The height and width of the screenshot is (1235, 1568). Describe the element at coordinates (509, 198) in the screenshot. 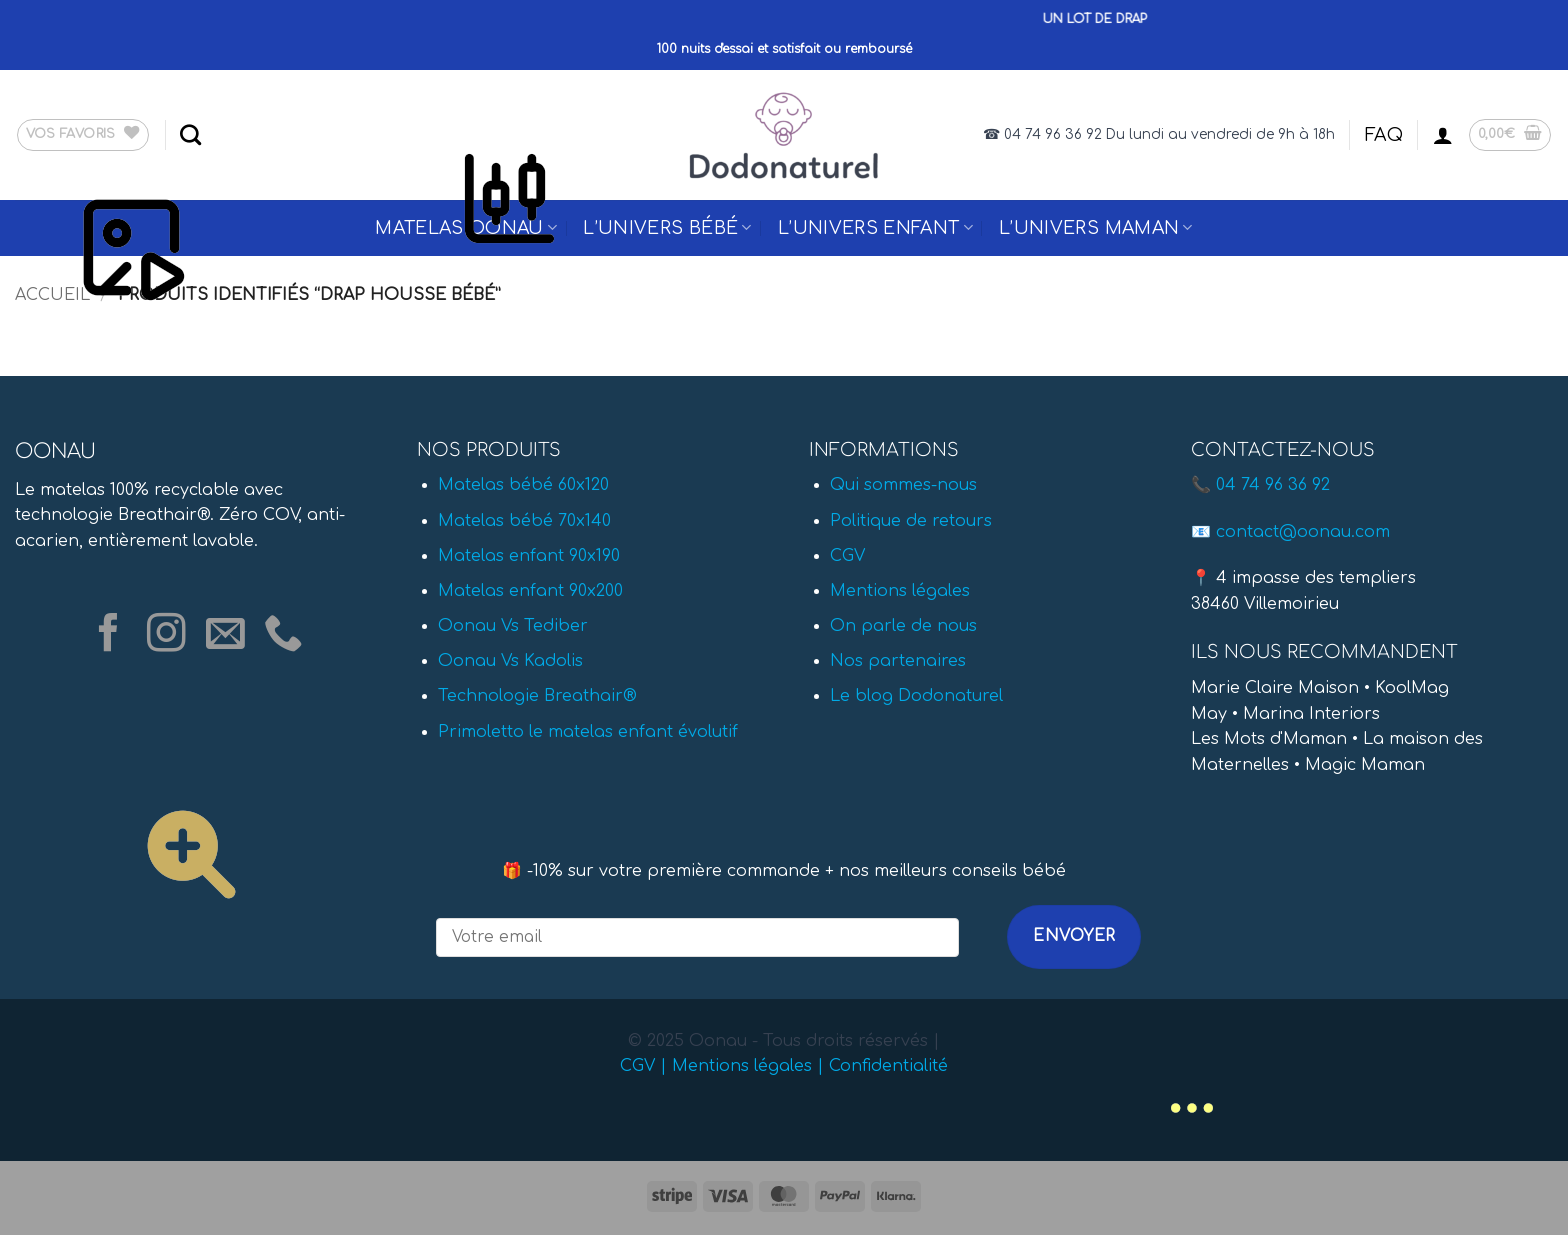

I see `view candlestick chart for stock or crypto trading` at that location.